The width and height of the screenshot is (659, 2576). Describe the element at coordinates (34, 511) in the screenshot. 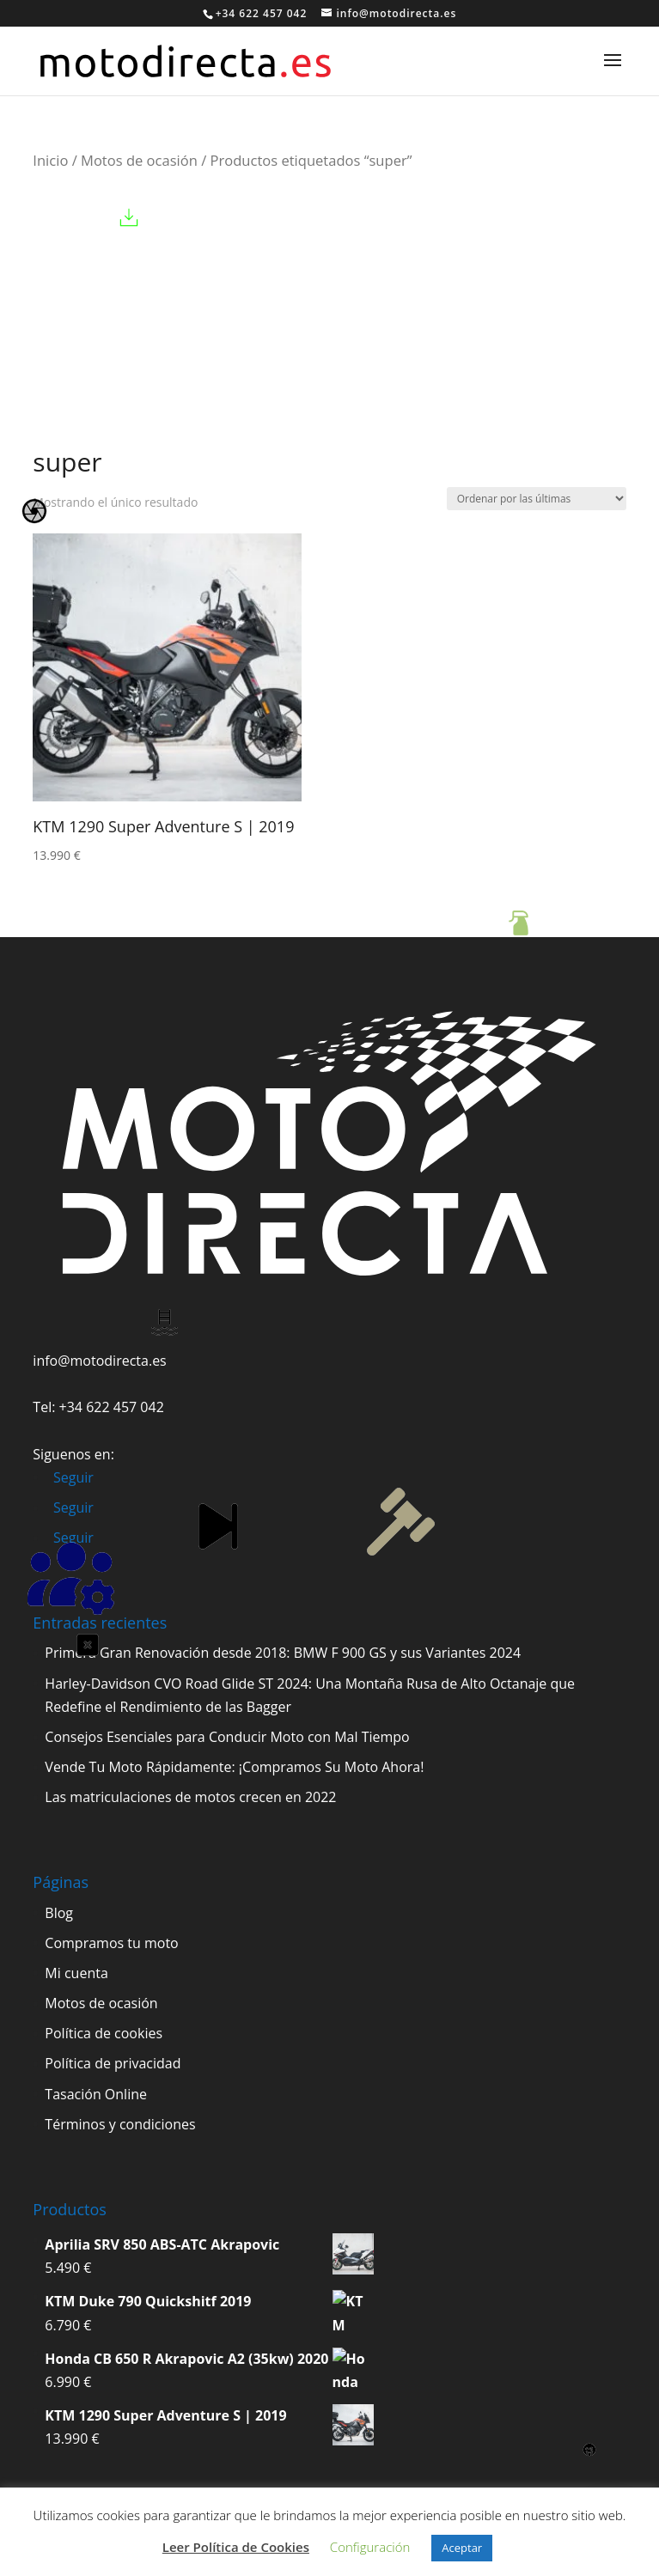

I see `open camera to take a photo` at that location.